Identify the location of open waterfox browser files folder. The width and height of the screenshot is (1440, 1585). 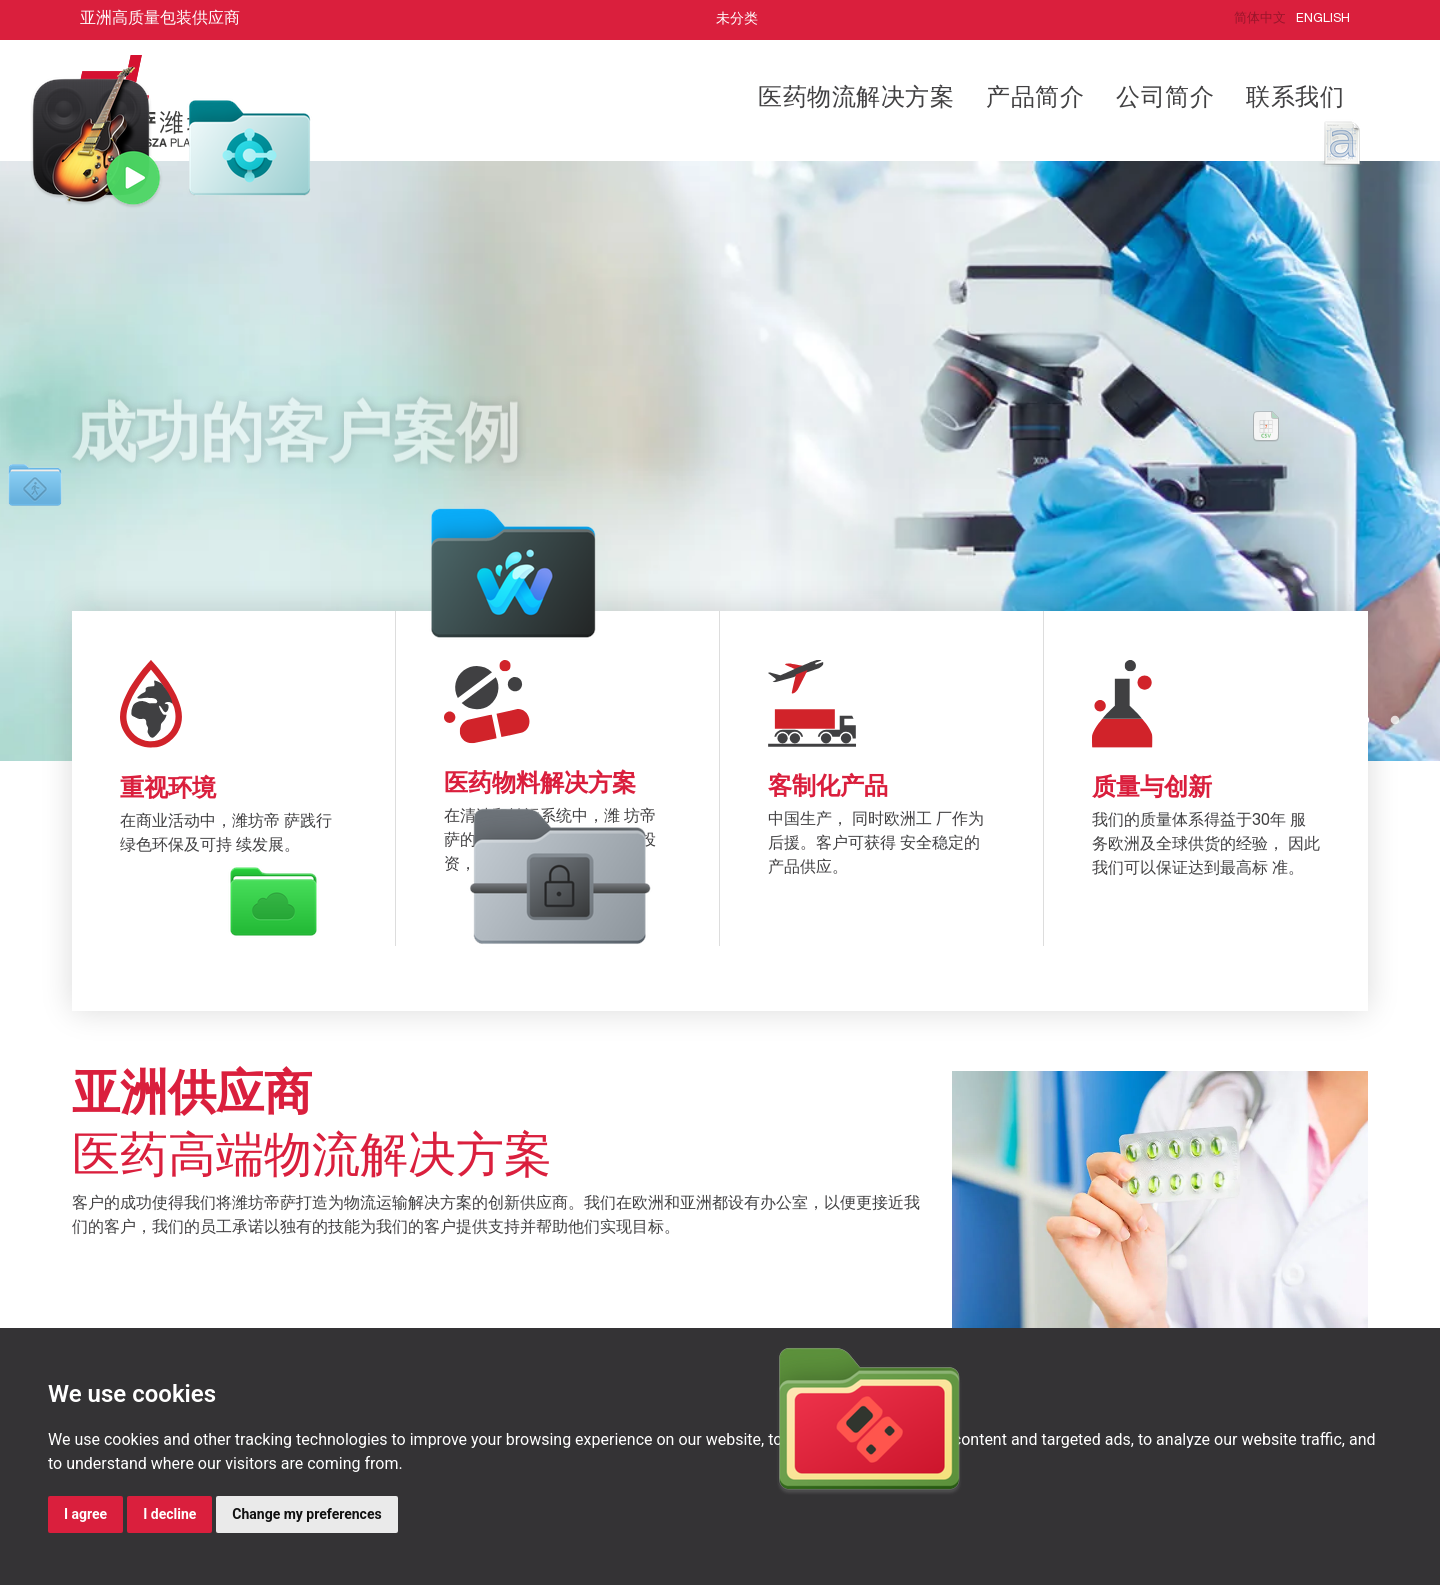
(512, 577).